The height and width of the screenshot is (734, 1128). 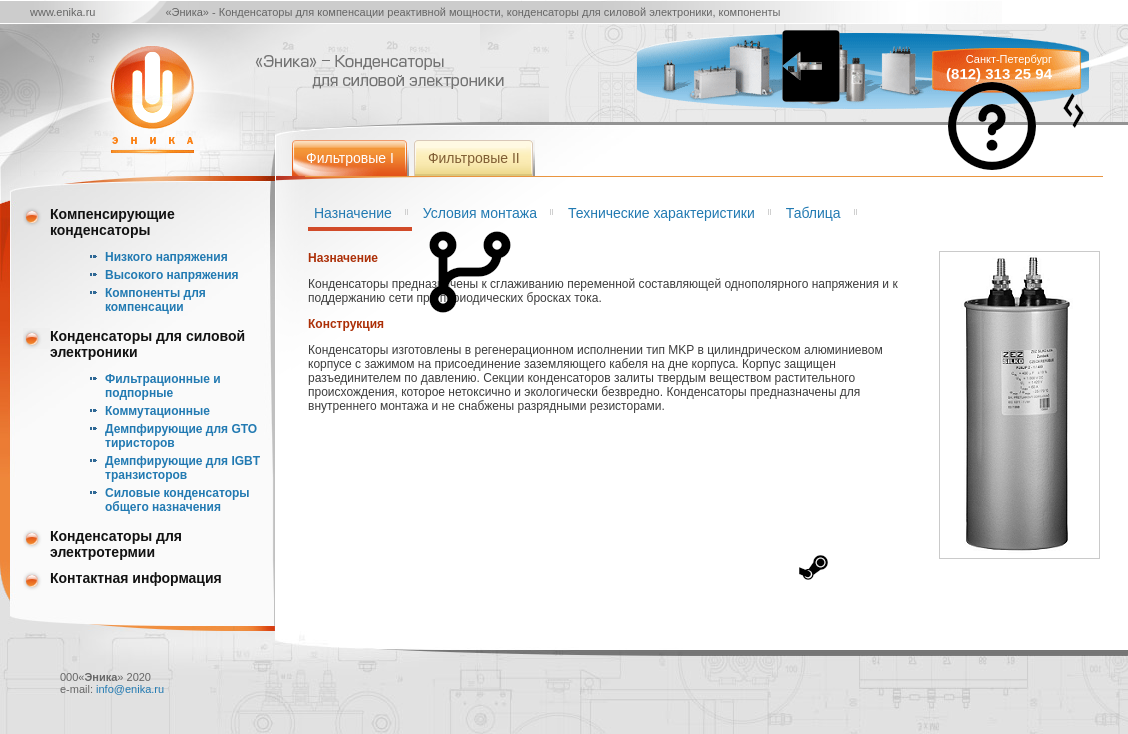 What do you see at coordinates (470, 272) in the screenshot?
I see `view repository branches` at bounding box center [470, 272].